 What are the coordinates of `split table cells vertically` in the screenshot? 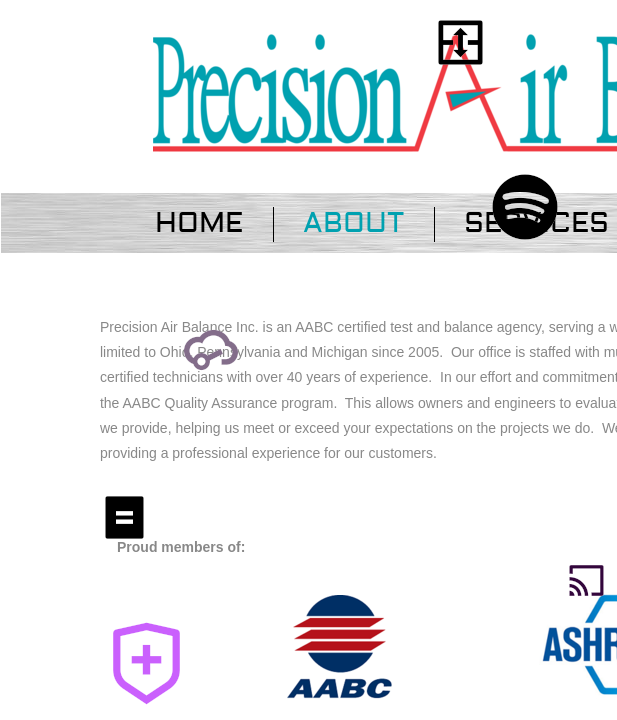 It's located at (460, 42).